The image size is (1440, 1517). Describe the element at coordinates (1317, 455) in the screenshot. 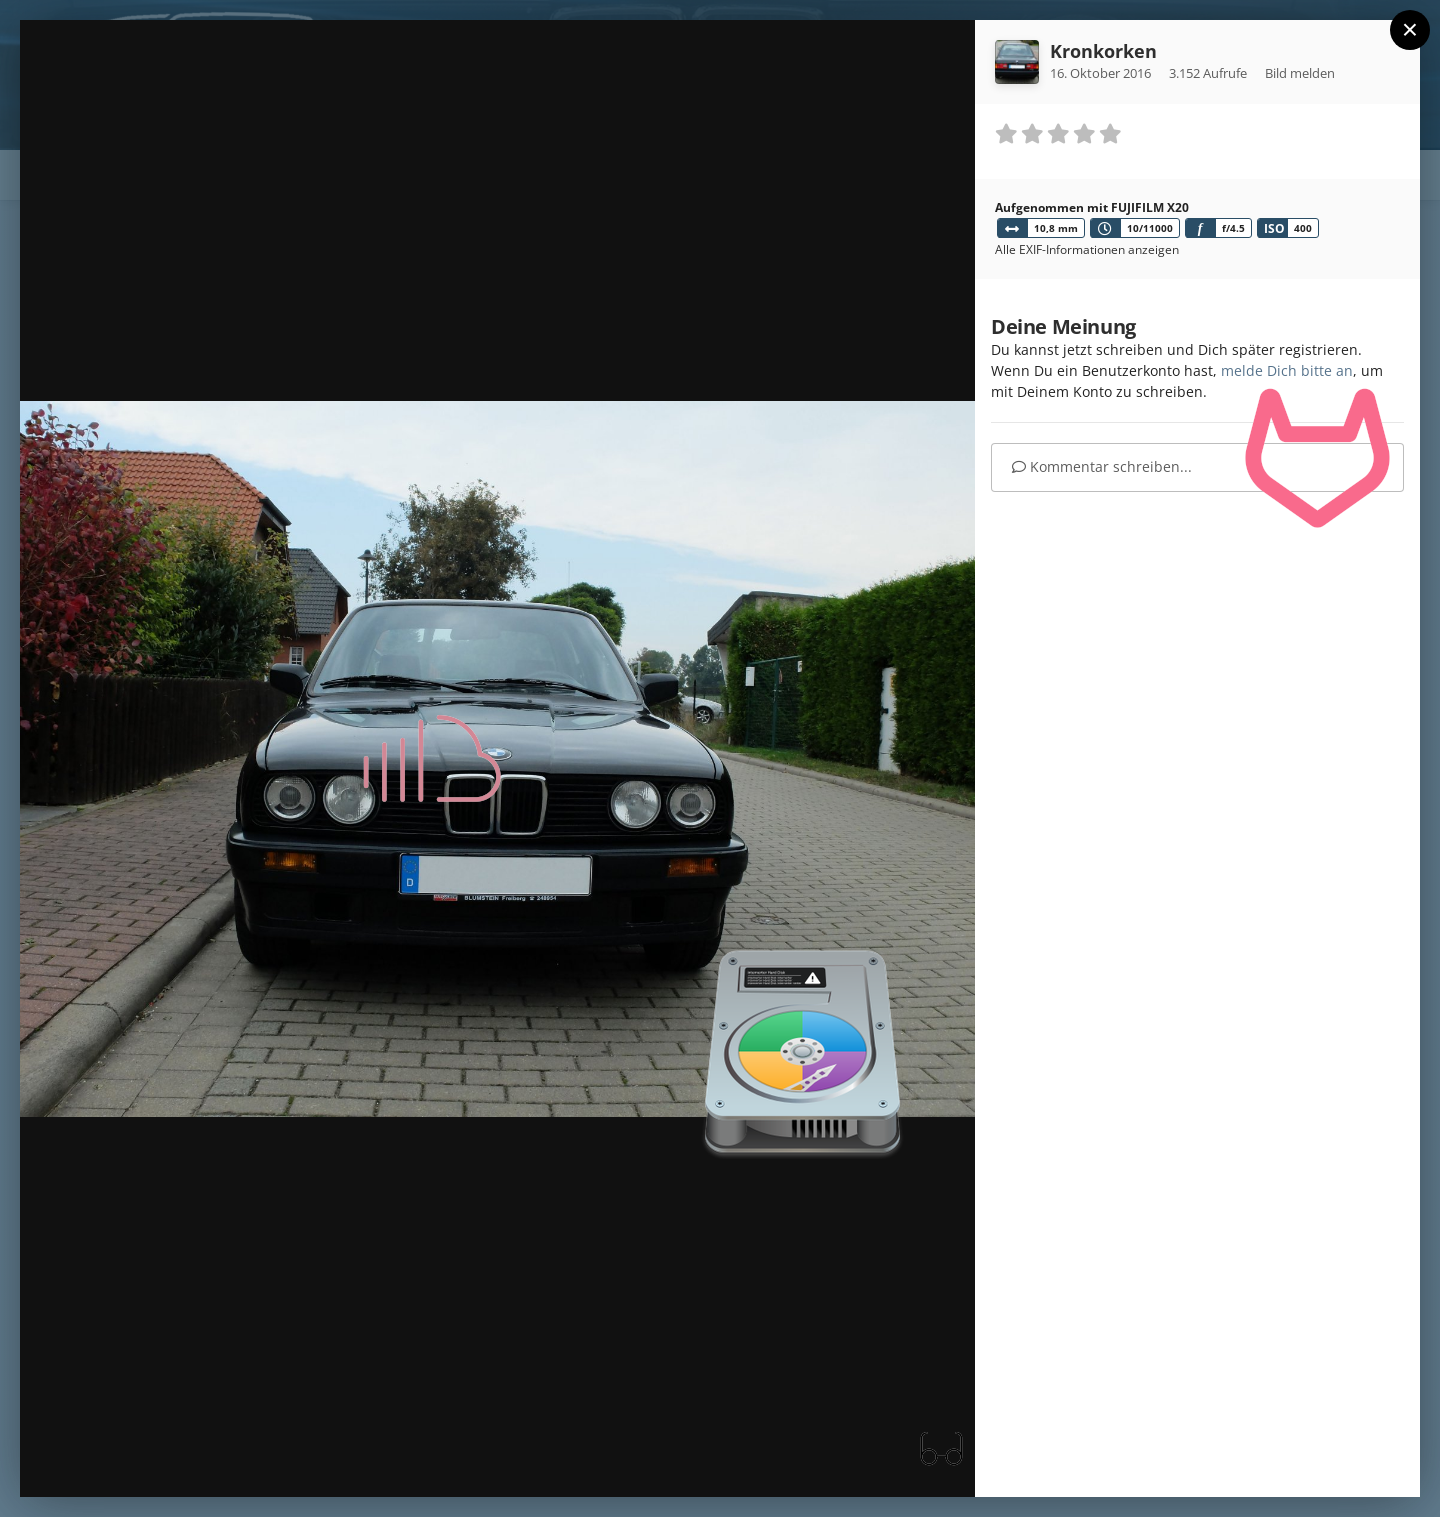

I see `open gitlab repository` at that location.